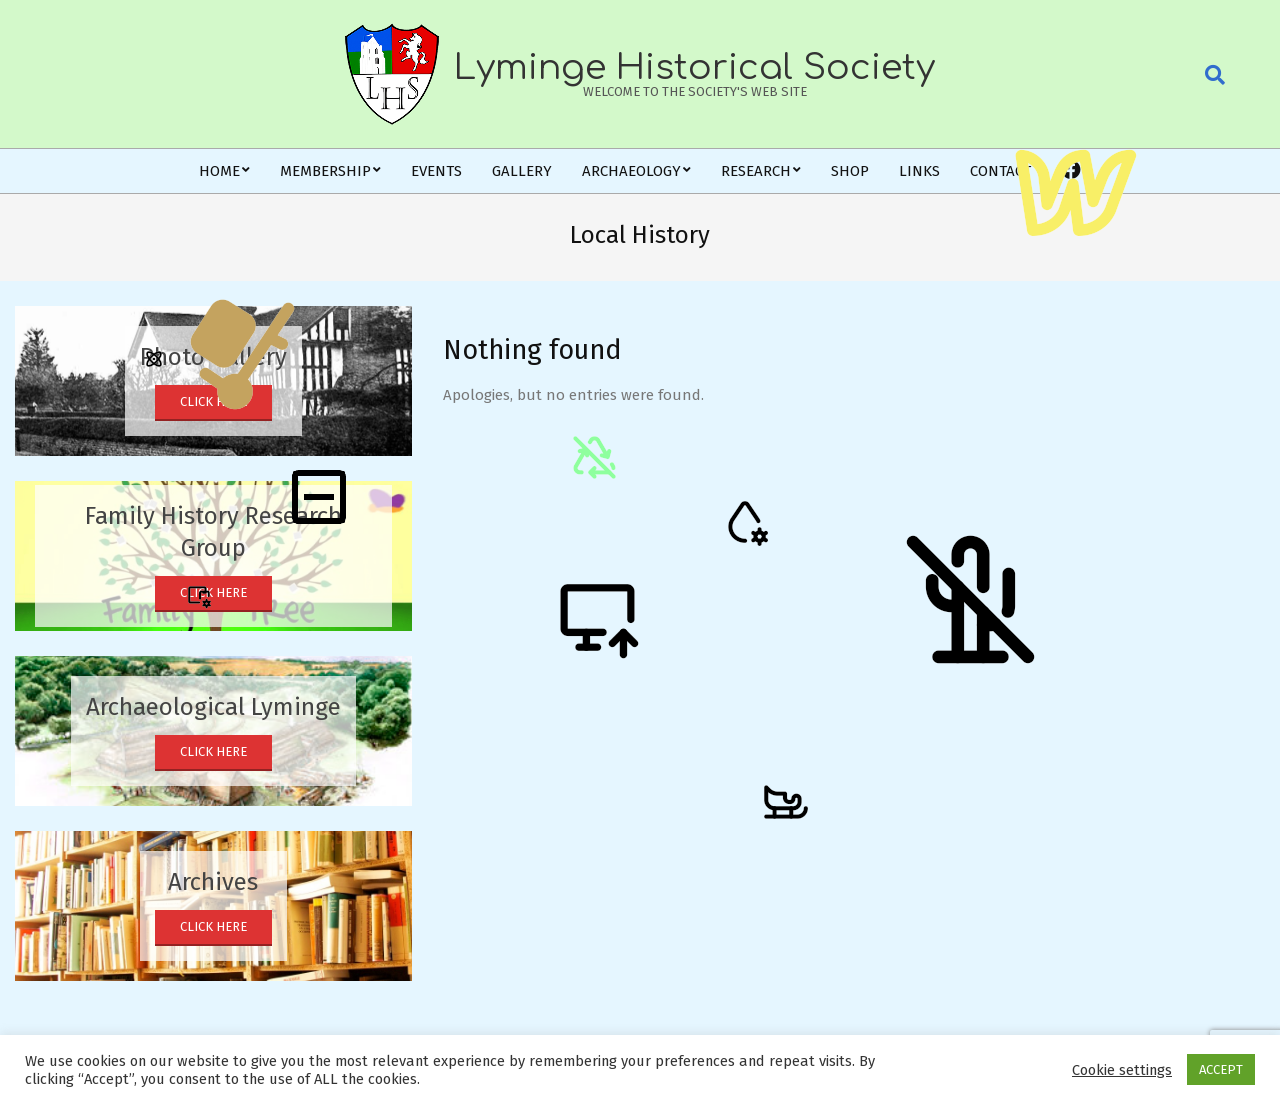  What do you see at coordinates (319, 497) in the screenshot?
I see `indicates partial selection in a list` at bounding box center [319, 497].